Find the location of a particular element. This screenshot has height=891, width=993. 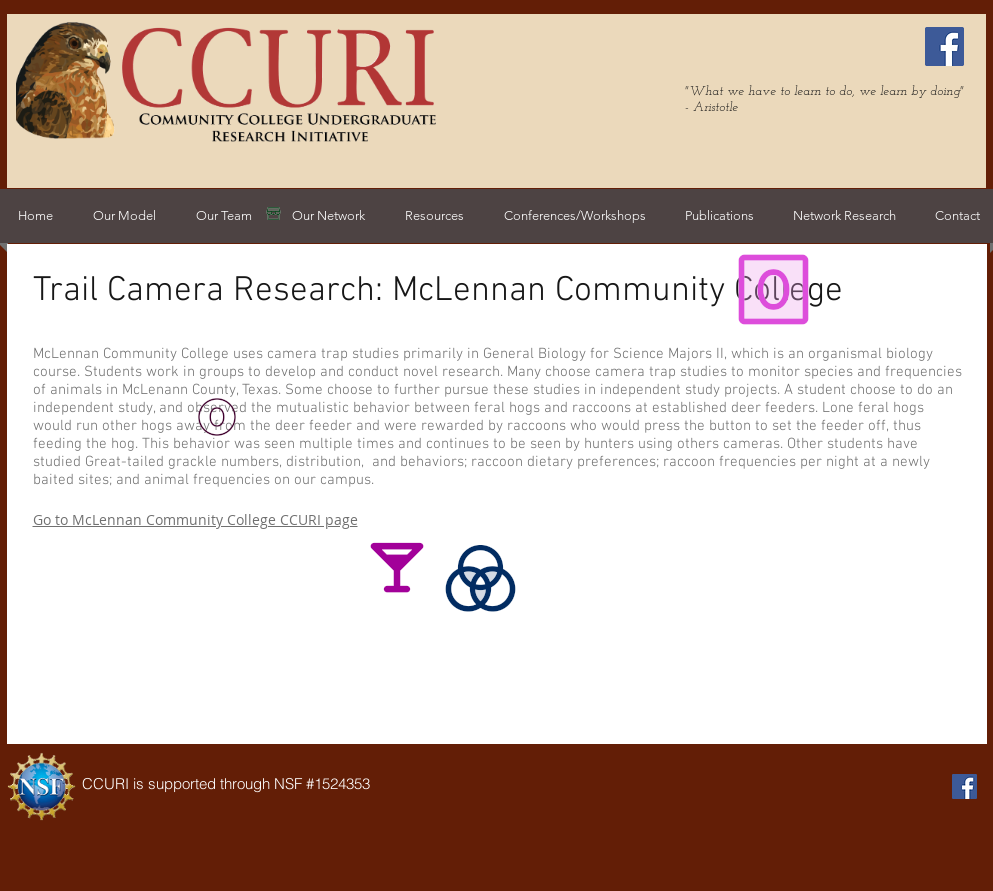

indicates overlapping or shared elements in a venn diagram is located at coordinates (480, 579).